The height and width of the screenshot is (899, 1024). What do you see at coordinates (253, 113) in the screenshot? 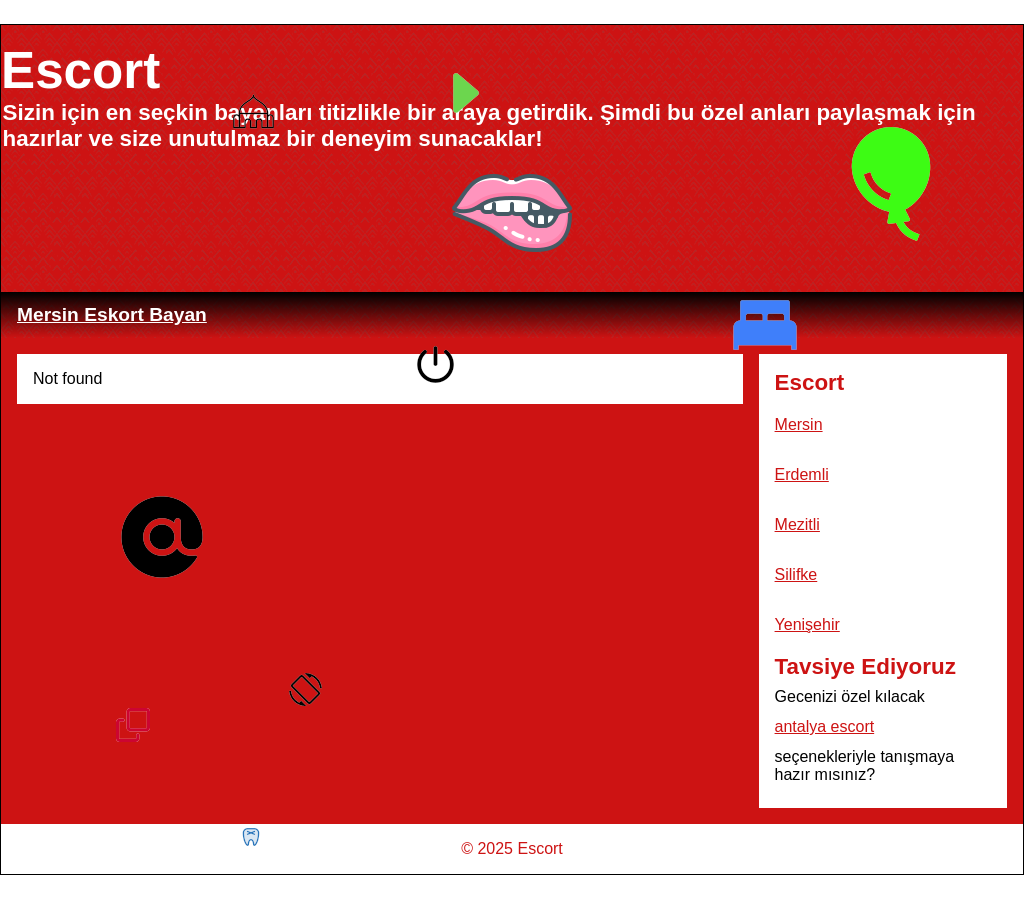
I see `find nearby mosques` at bounding box center [253, 113].